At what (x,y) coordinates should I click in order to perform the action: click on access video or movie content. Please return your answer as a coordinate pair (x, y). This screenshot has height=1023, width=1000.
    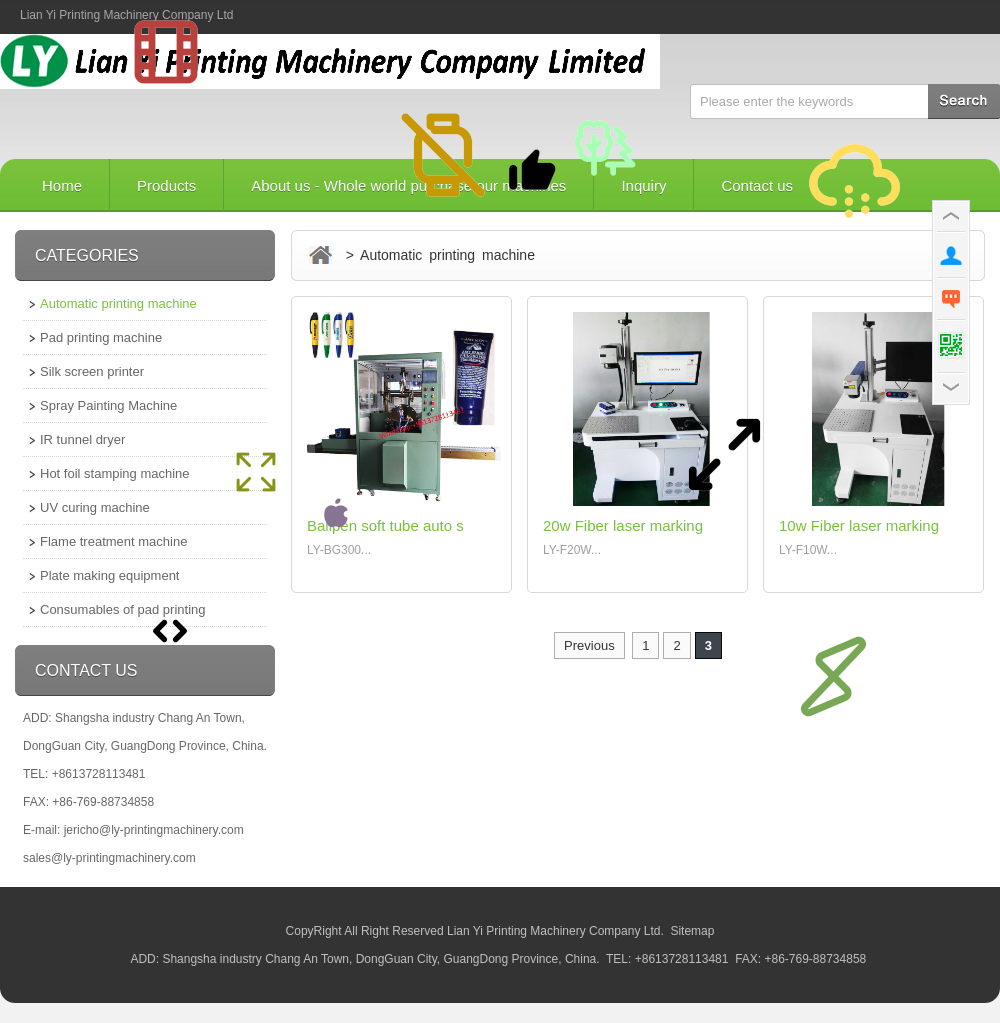
    Looking at the image, I should click on (166, 52).